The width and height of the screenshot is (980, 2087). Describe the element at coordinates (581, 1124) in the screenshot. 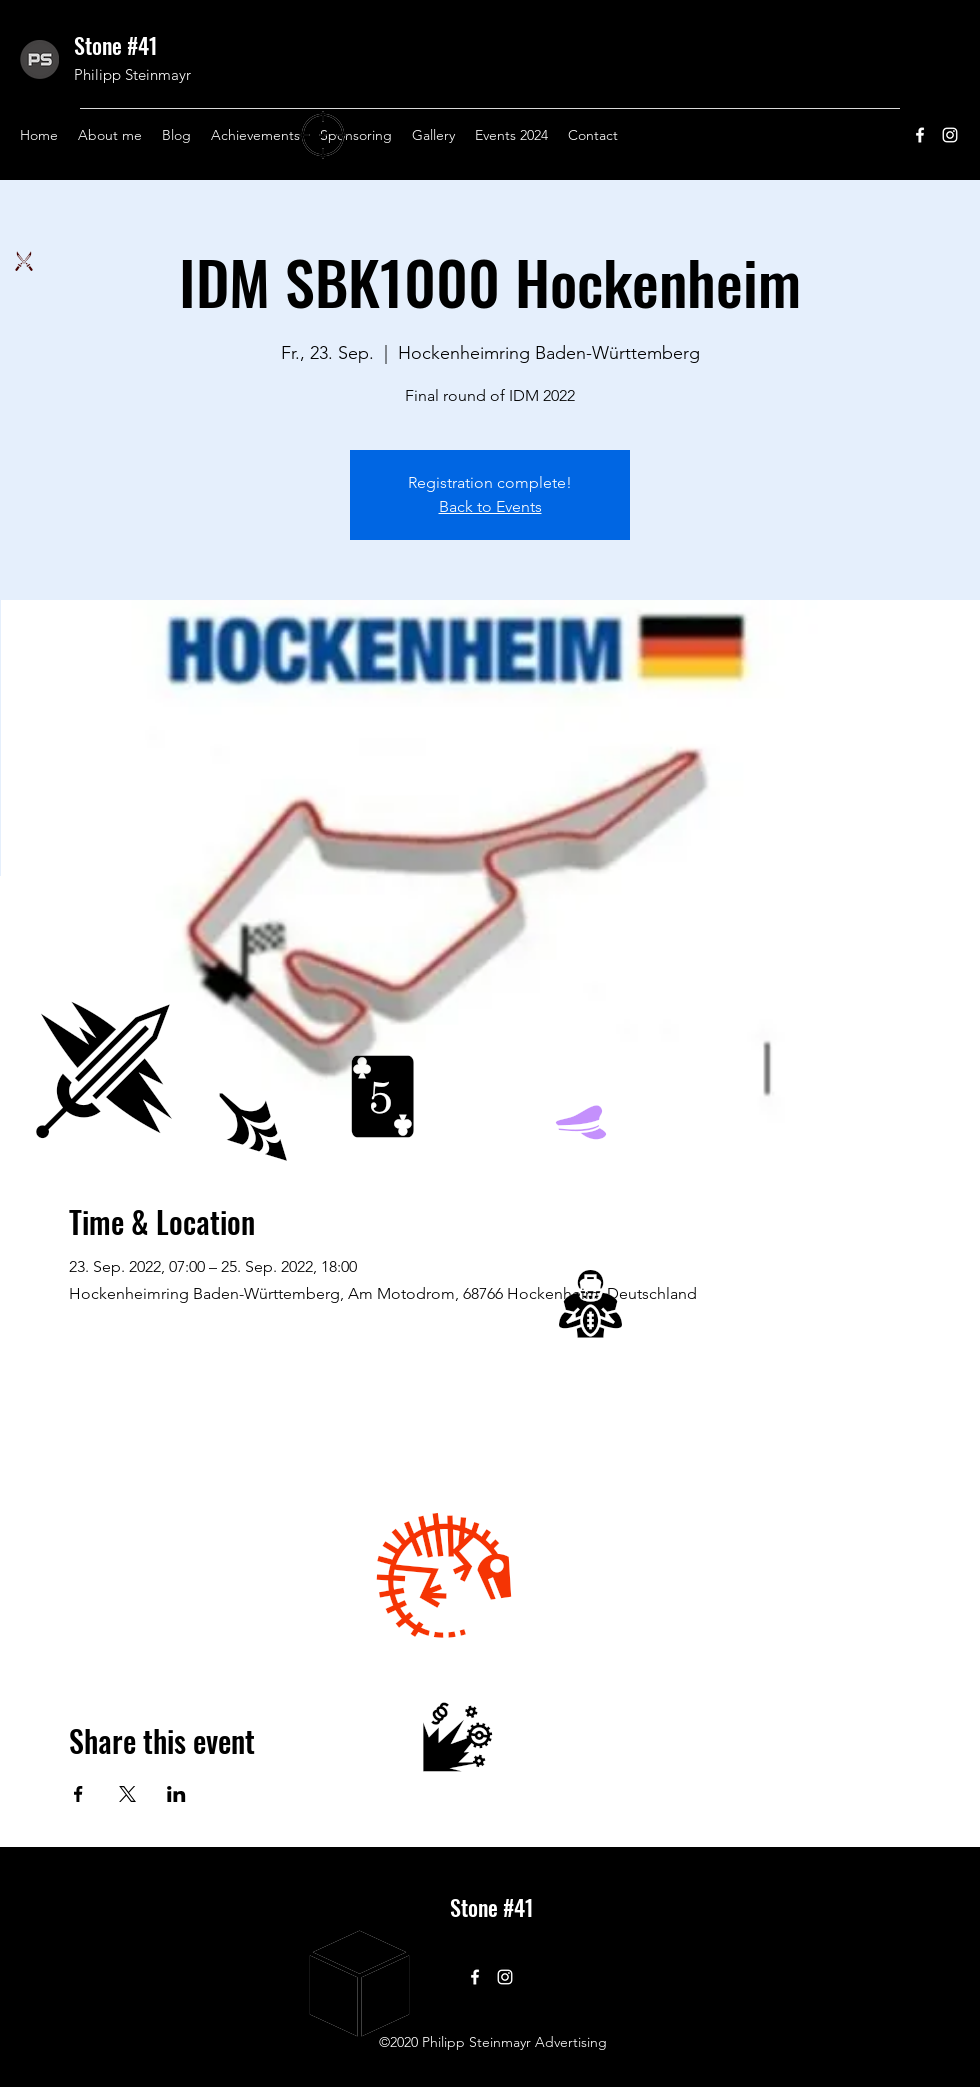

I see `view captain or officer profile` at that location.